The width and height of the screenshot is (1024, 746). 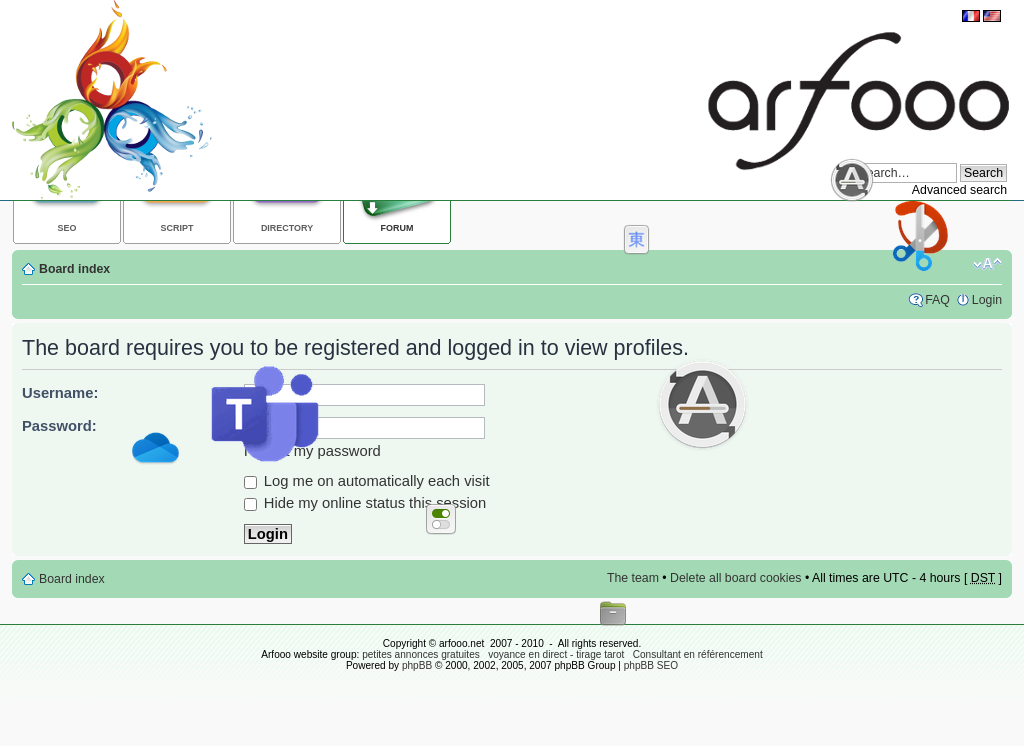 I want to click on open the software updater application, so click(x=852, y=180).